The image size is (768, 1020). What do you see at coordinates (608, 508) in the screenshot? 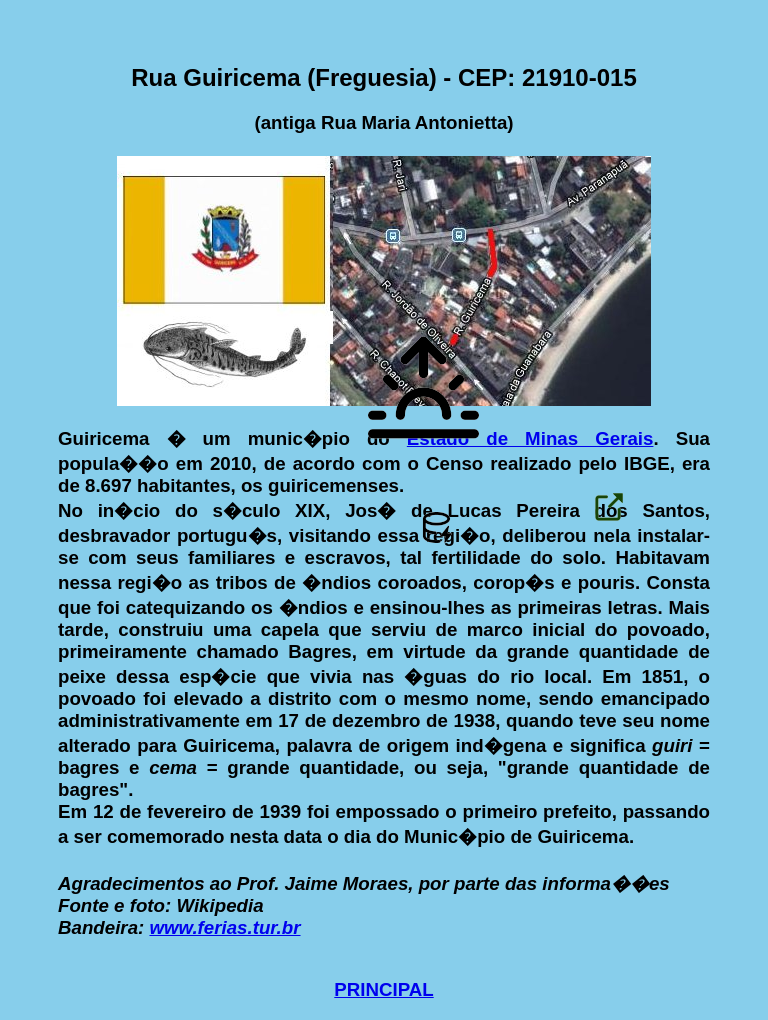
I see `open link in a new tab or window` at bounding box center [608, 508].